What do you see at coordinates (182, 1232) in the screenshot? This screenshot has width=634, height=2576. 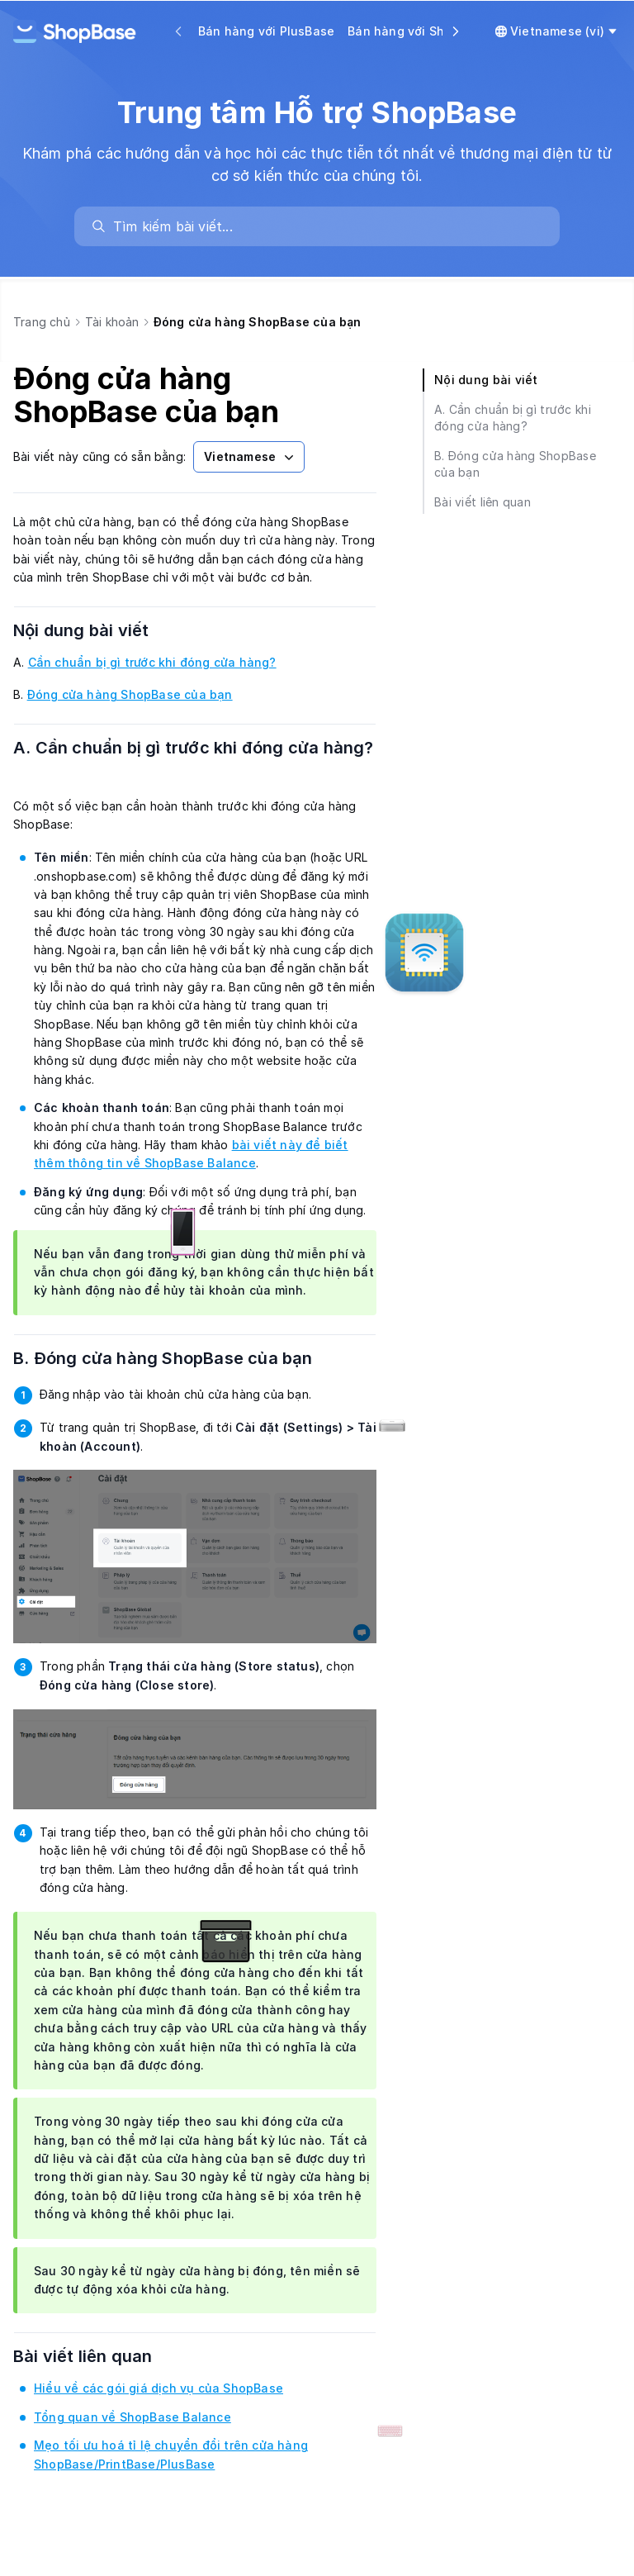 I see `iPod nano device connected` at bounding box center [182, 1232].